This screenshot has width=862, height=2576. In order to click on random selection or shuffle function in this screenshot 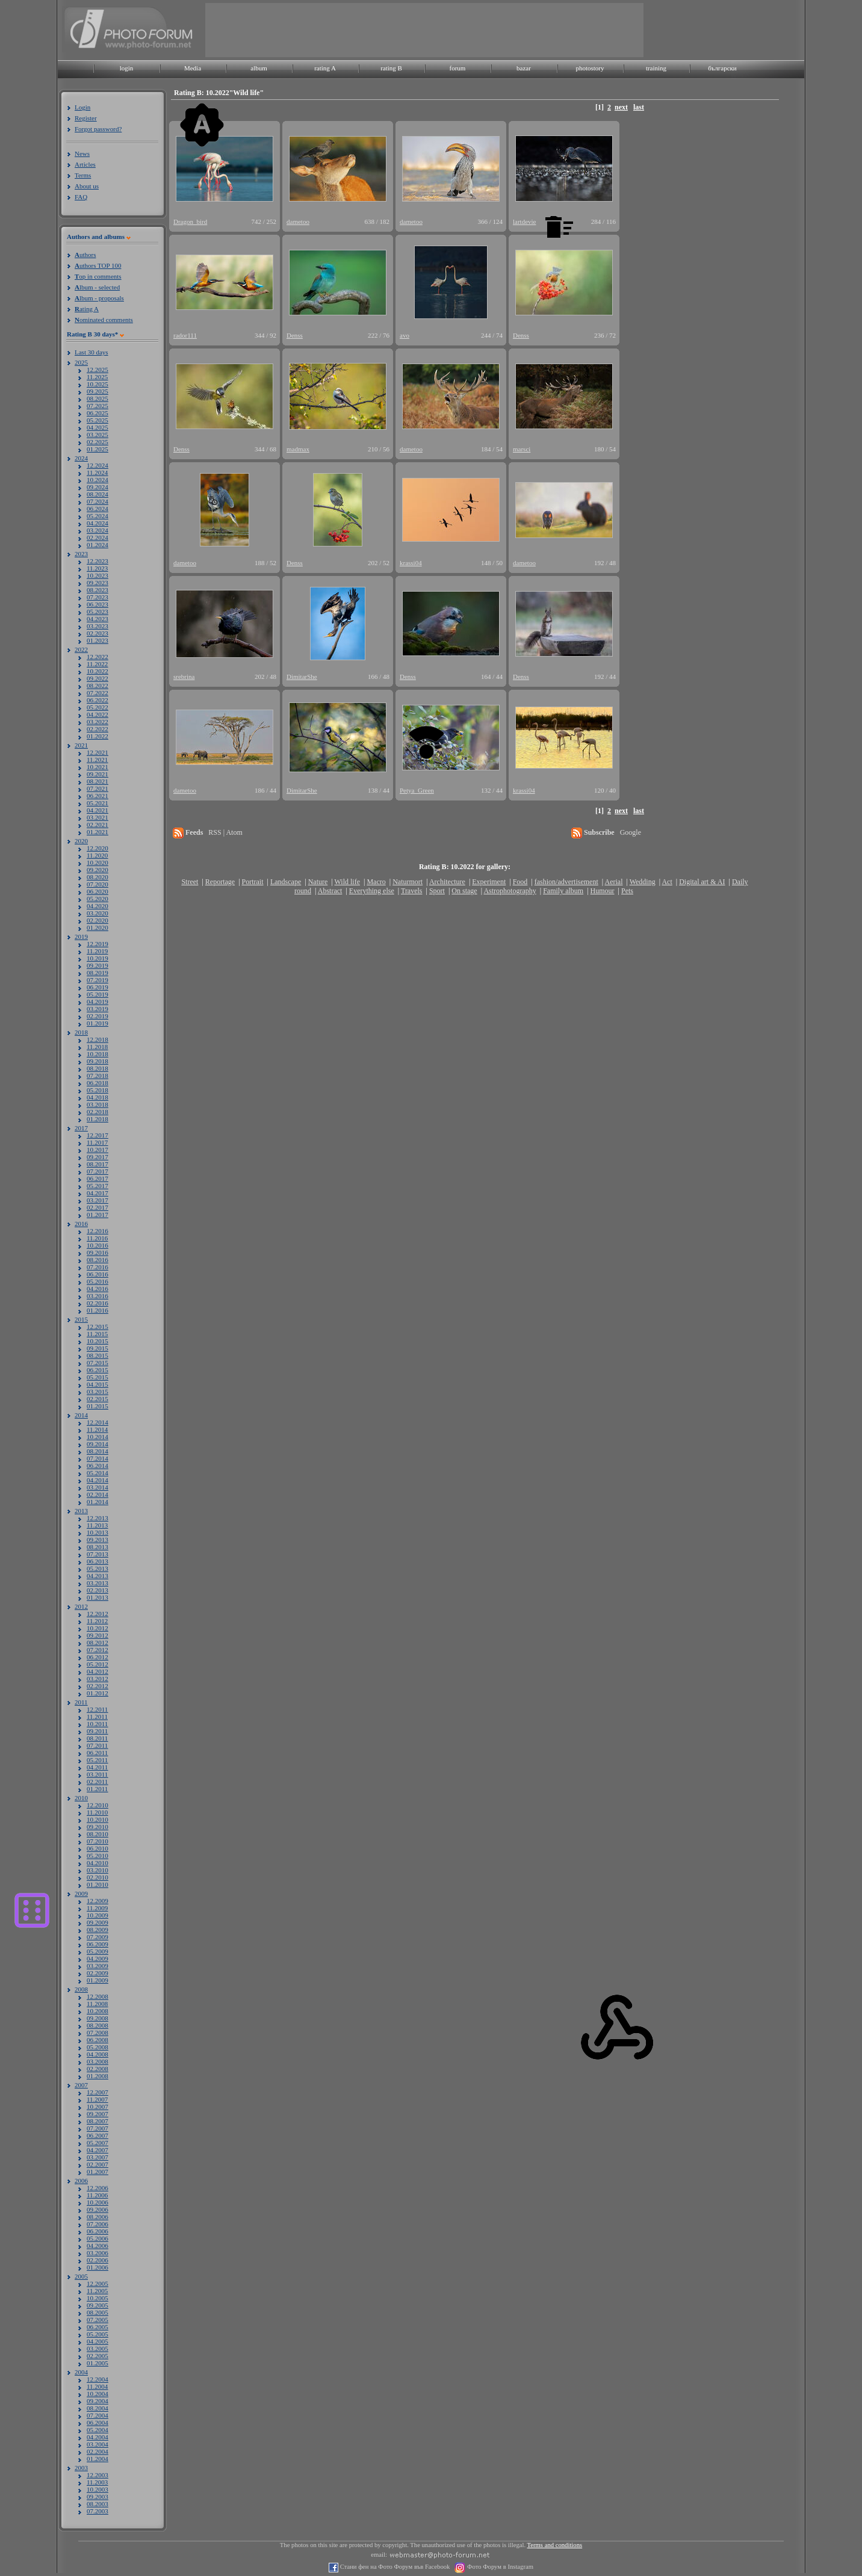, I will do `click(32, 1910)`.